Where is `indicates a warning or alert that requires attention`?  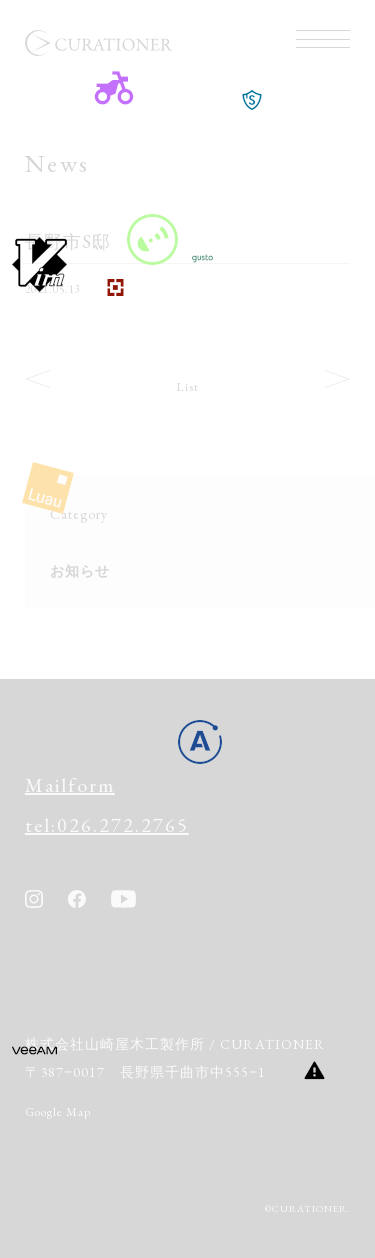
indicates a warning or alert that requires attention is located at coordinates (314, 1070).